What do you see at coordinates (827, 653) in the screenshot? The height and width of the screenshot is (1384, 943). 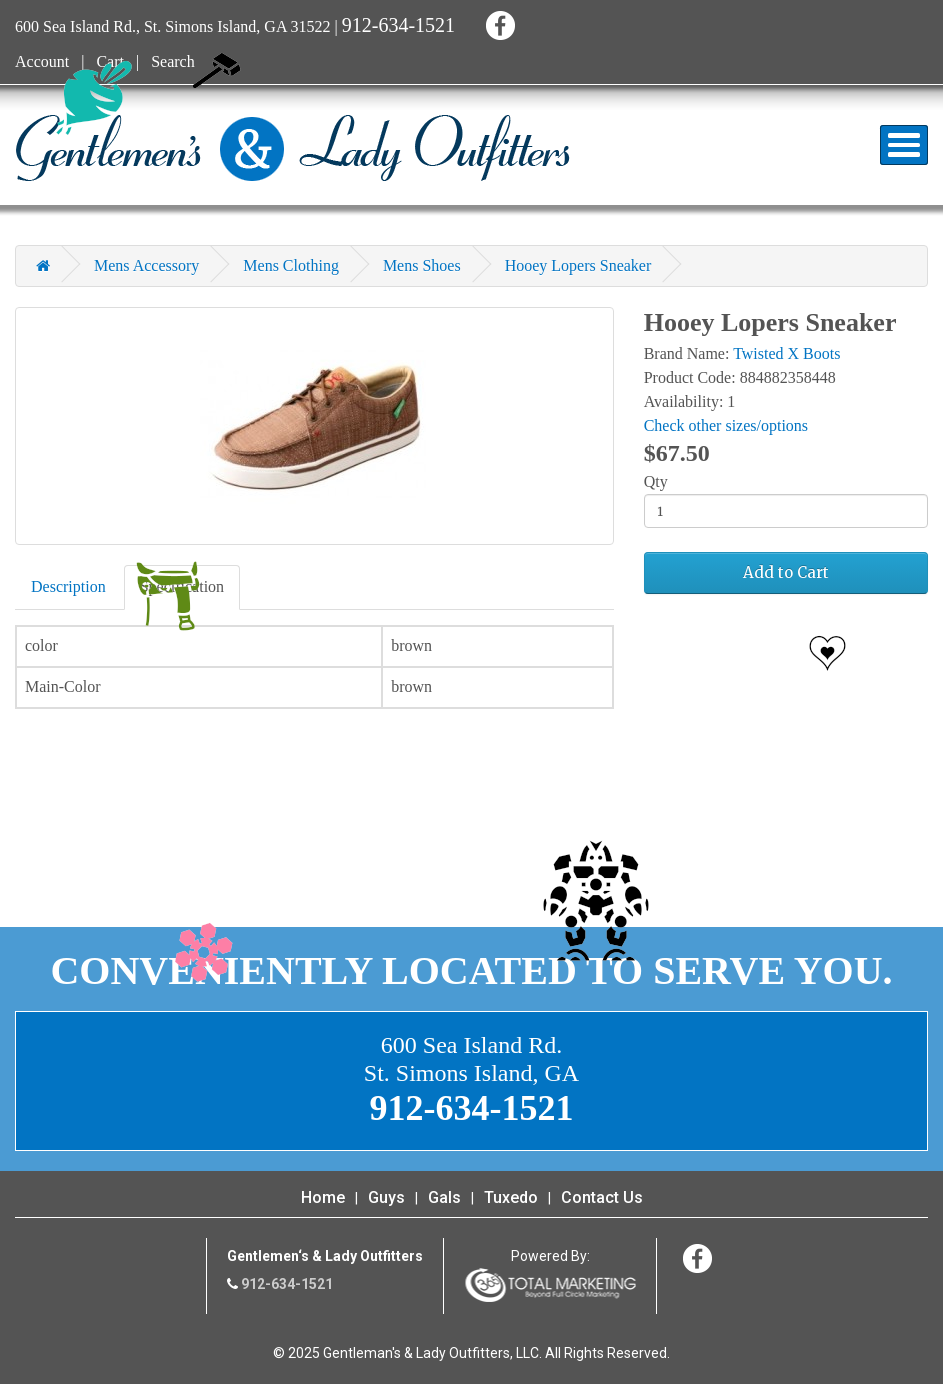 I see `indicates a loved or favorited item` at bounding box center [827, 653].